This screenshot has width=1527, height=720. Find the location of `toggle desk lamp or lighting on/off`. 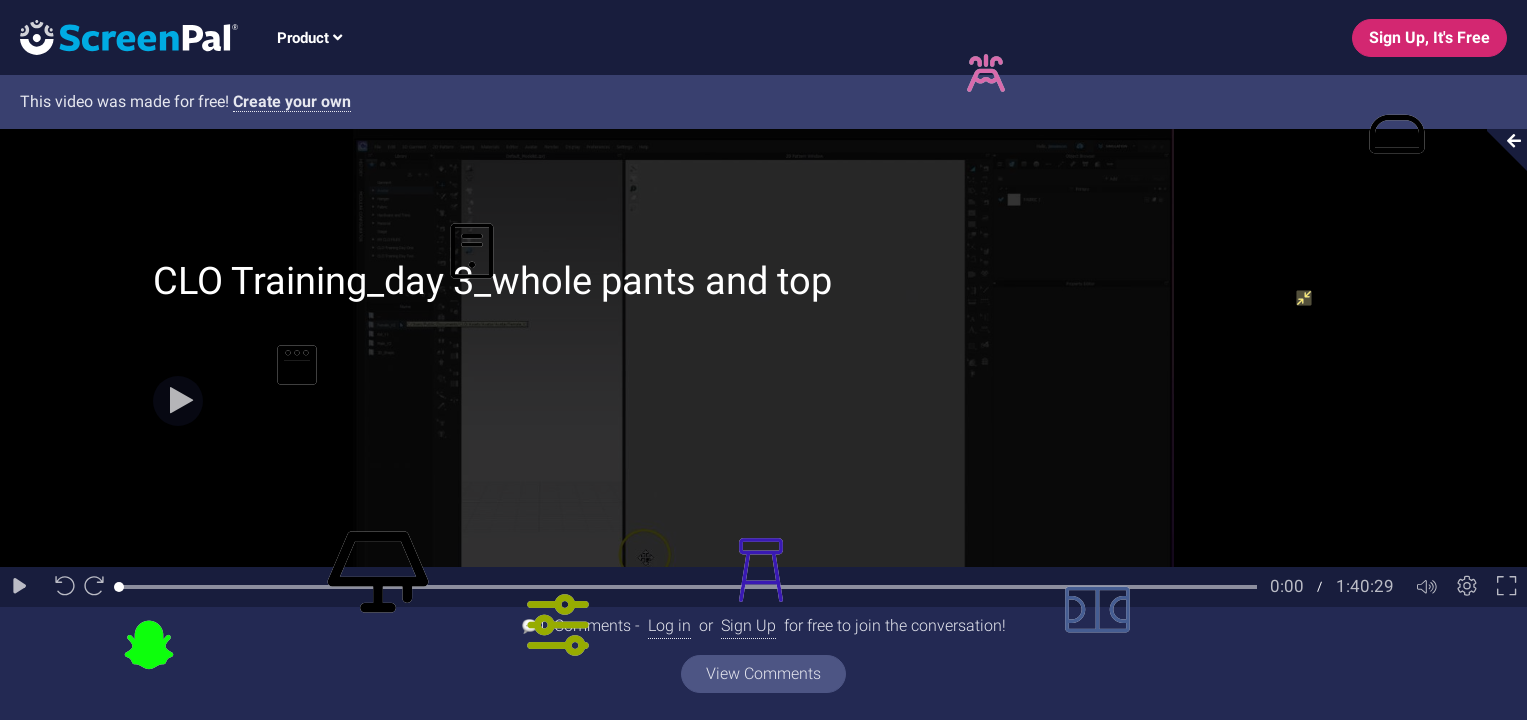

toggle desk lamp or lighting on/off is located at coordinates (378, 572).